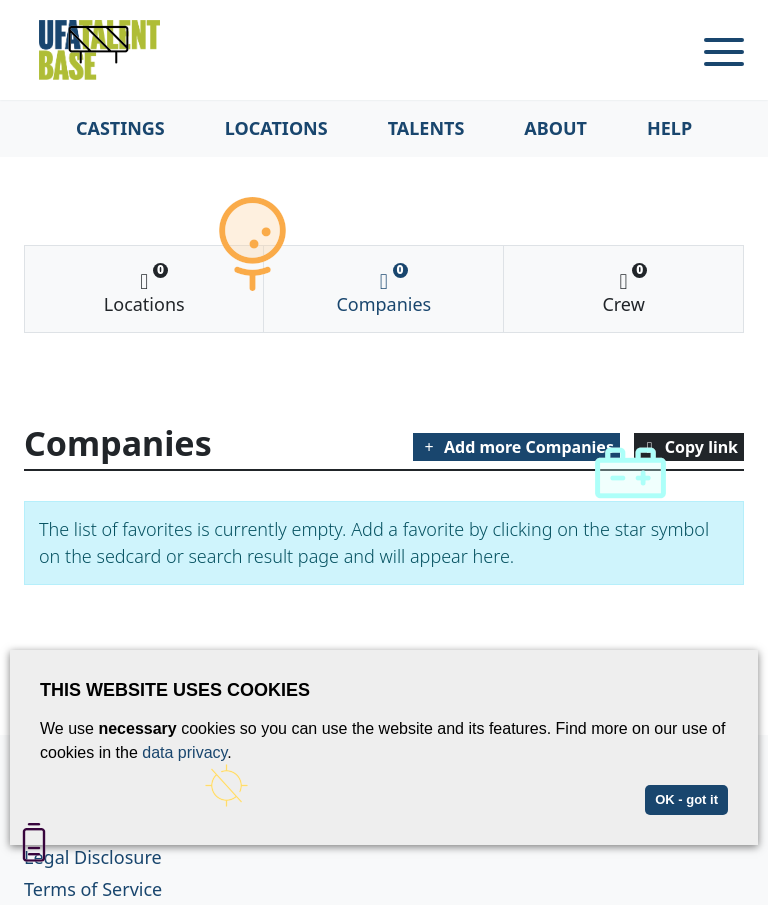 This screenshot has width=768, height=905. Describe the element at coordinates (252, 242) in the screenshot. I see `access golf-related features or content` at that location.